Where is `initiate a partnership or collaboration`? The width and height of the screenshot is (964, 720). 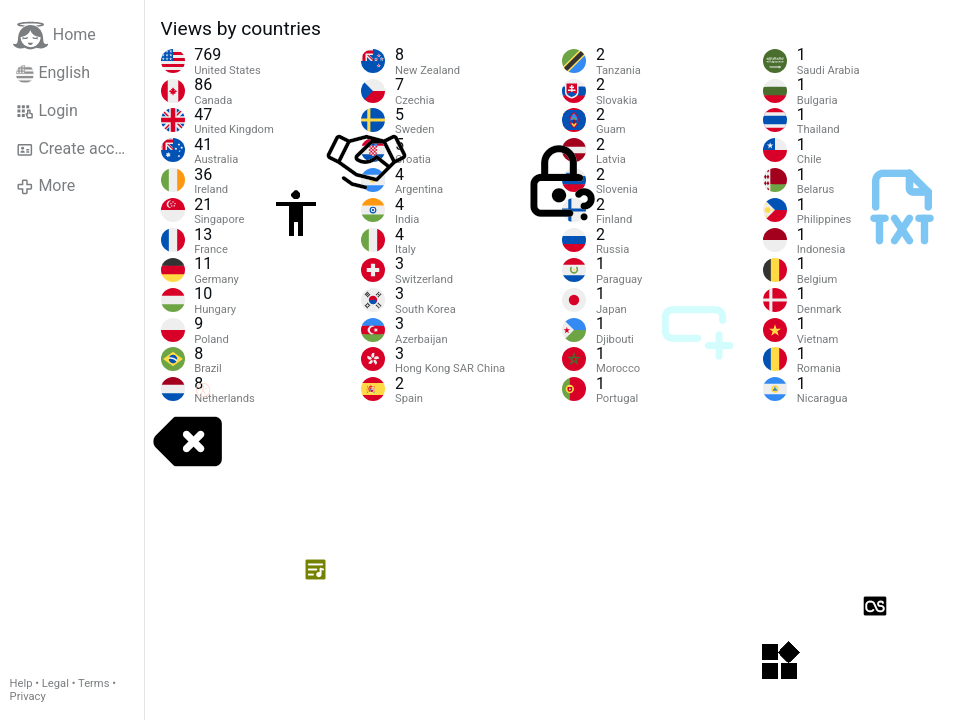
initiate a partnership or collaboration is located at coordinates (366, 159).